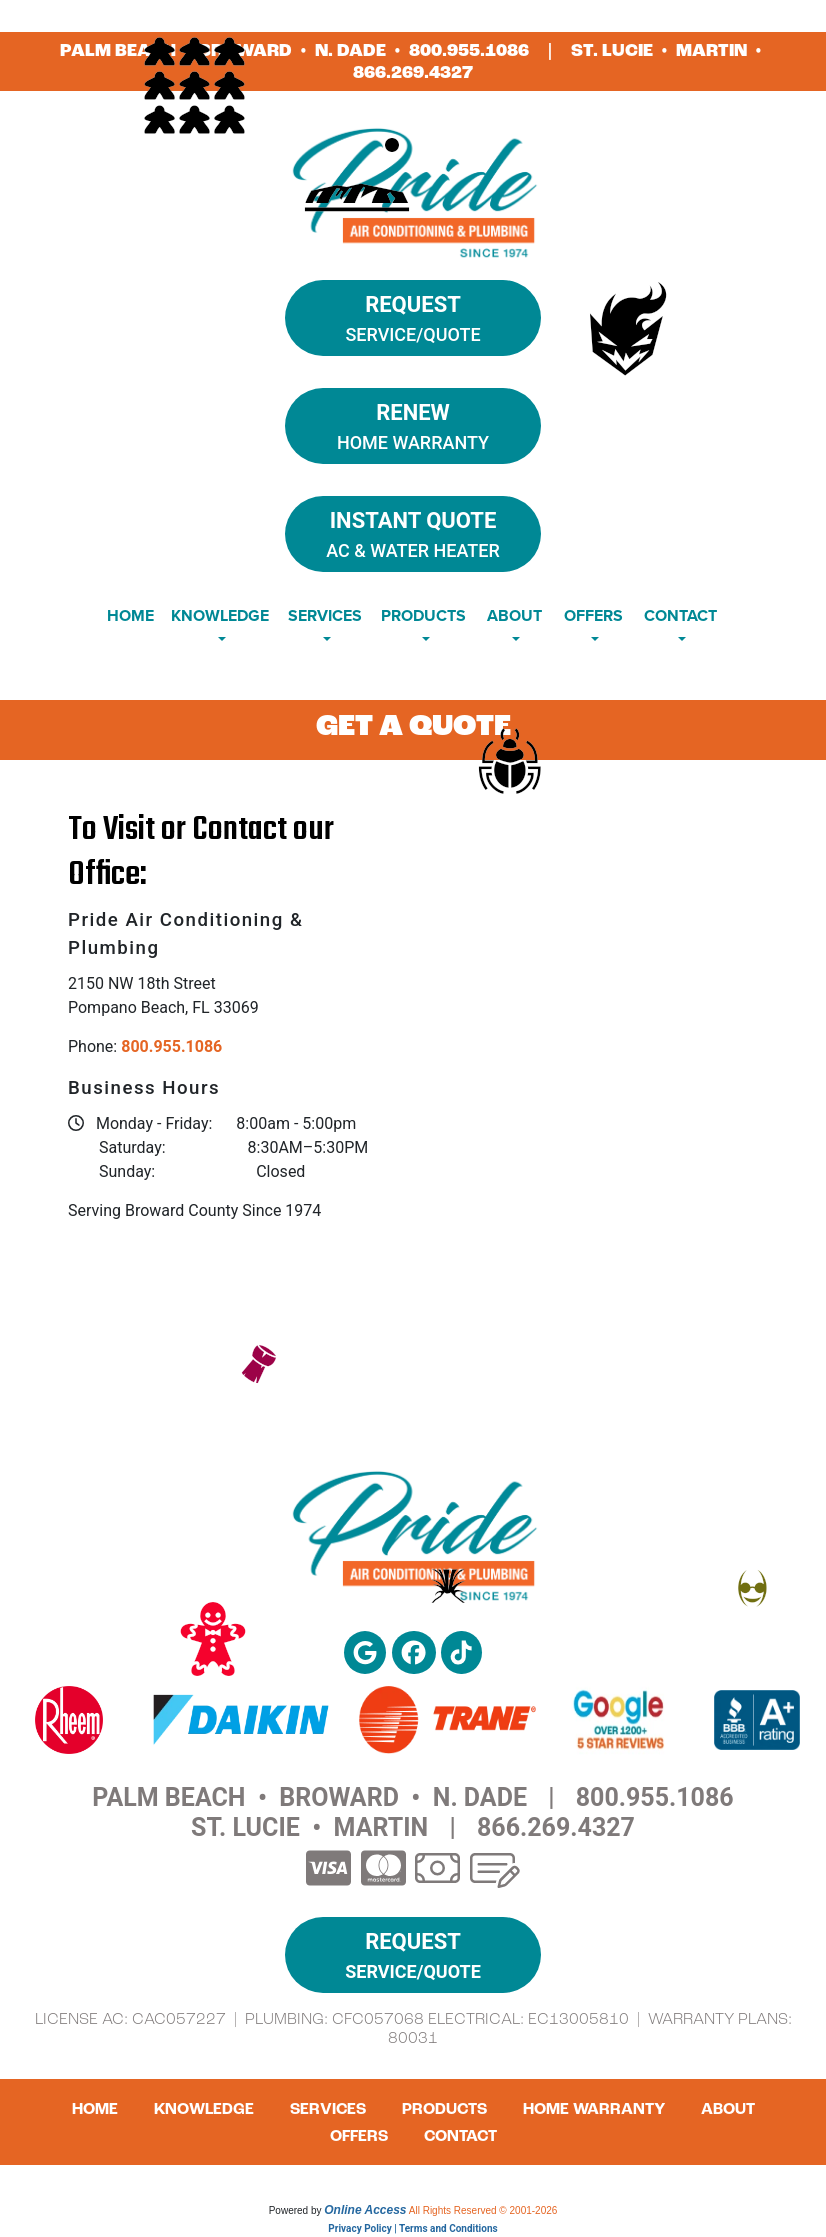 The width and height of the screenshot is (826, 2237). I want to click on indicates volcanic activity or hazard in a game, so click(448, 1586).